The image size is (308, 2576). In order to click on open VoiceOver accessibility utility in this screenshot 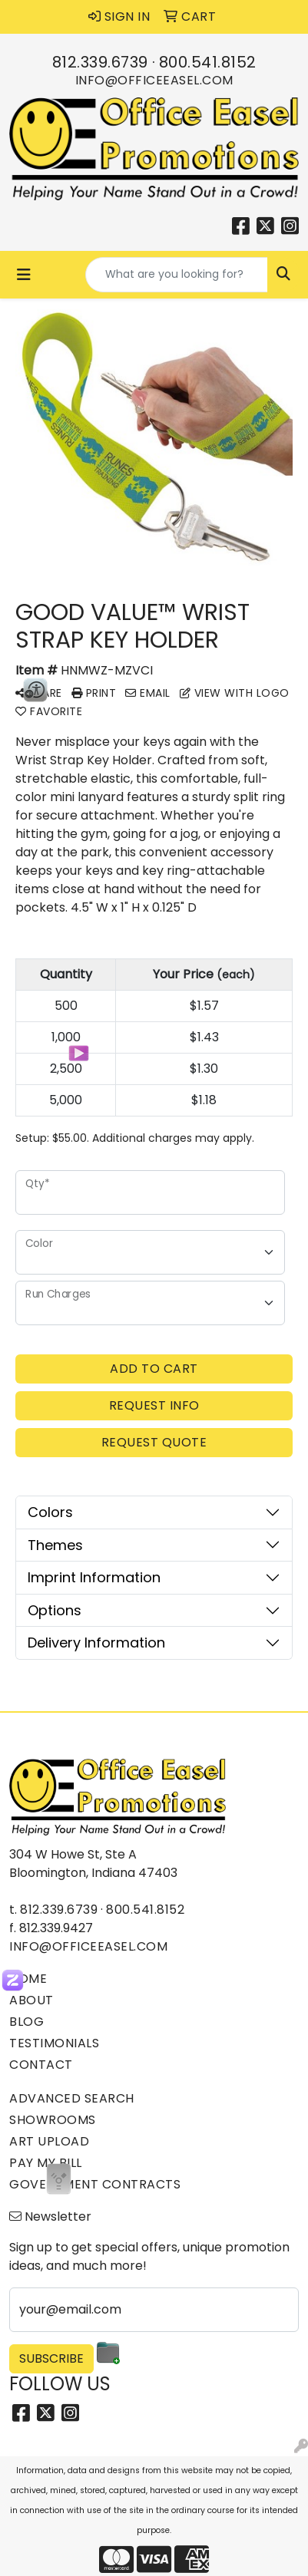, I will do `click(35, 690)`.